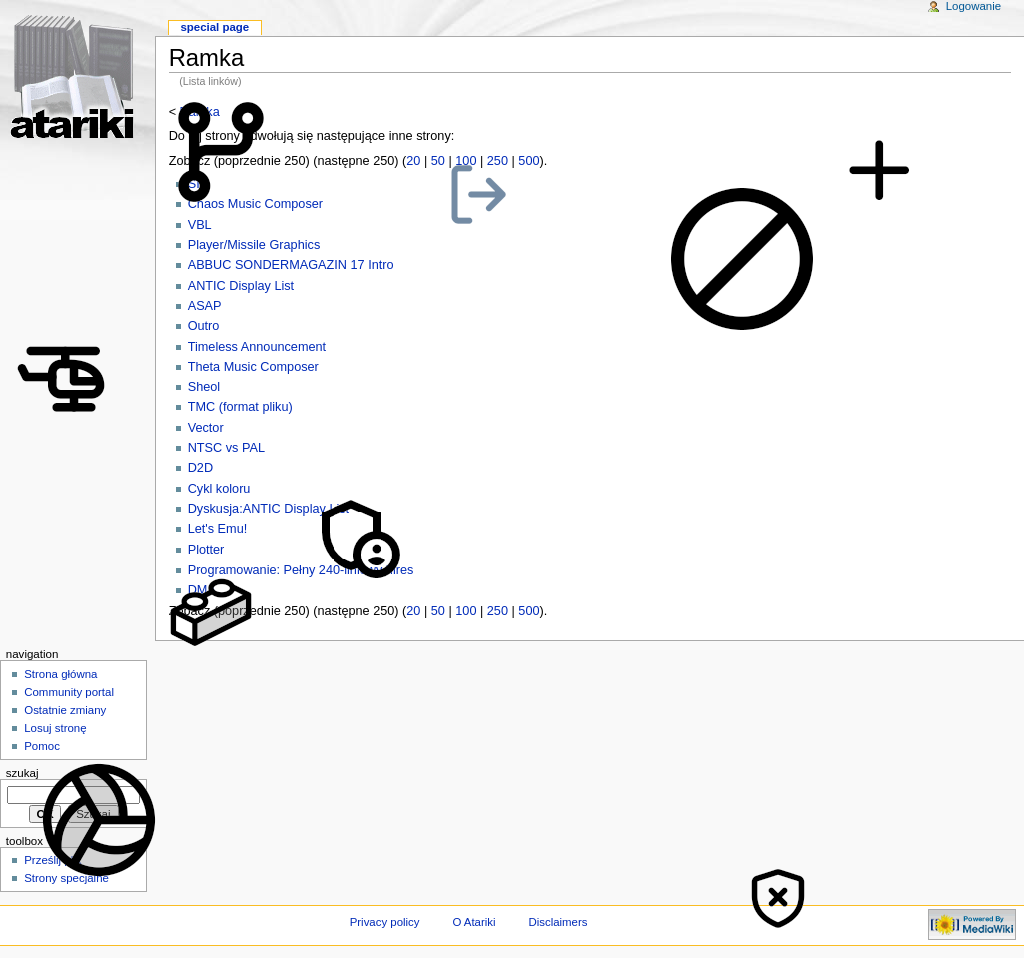 The image size is (1024, 958). What do you see at coordinates (221, 152) in the screenshot?
I see `view repository branches` at bounding box center [221, 152].